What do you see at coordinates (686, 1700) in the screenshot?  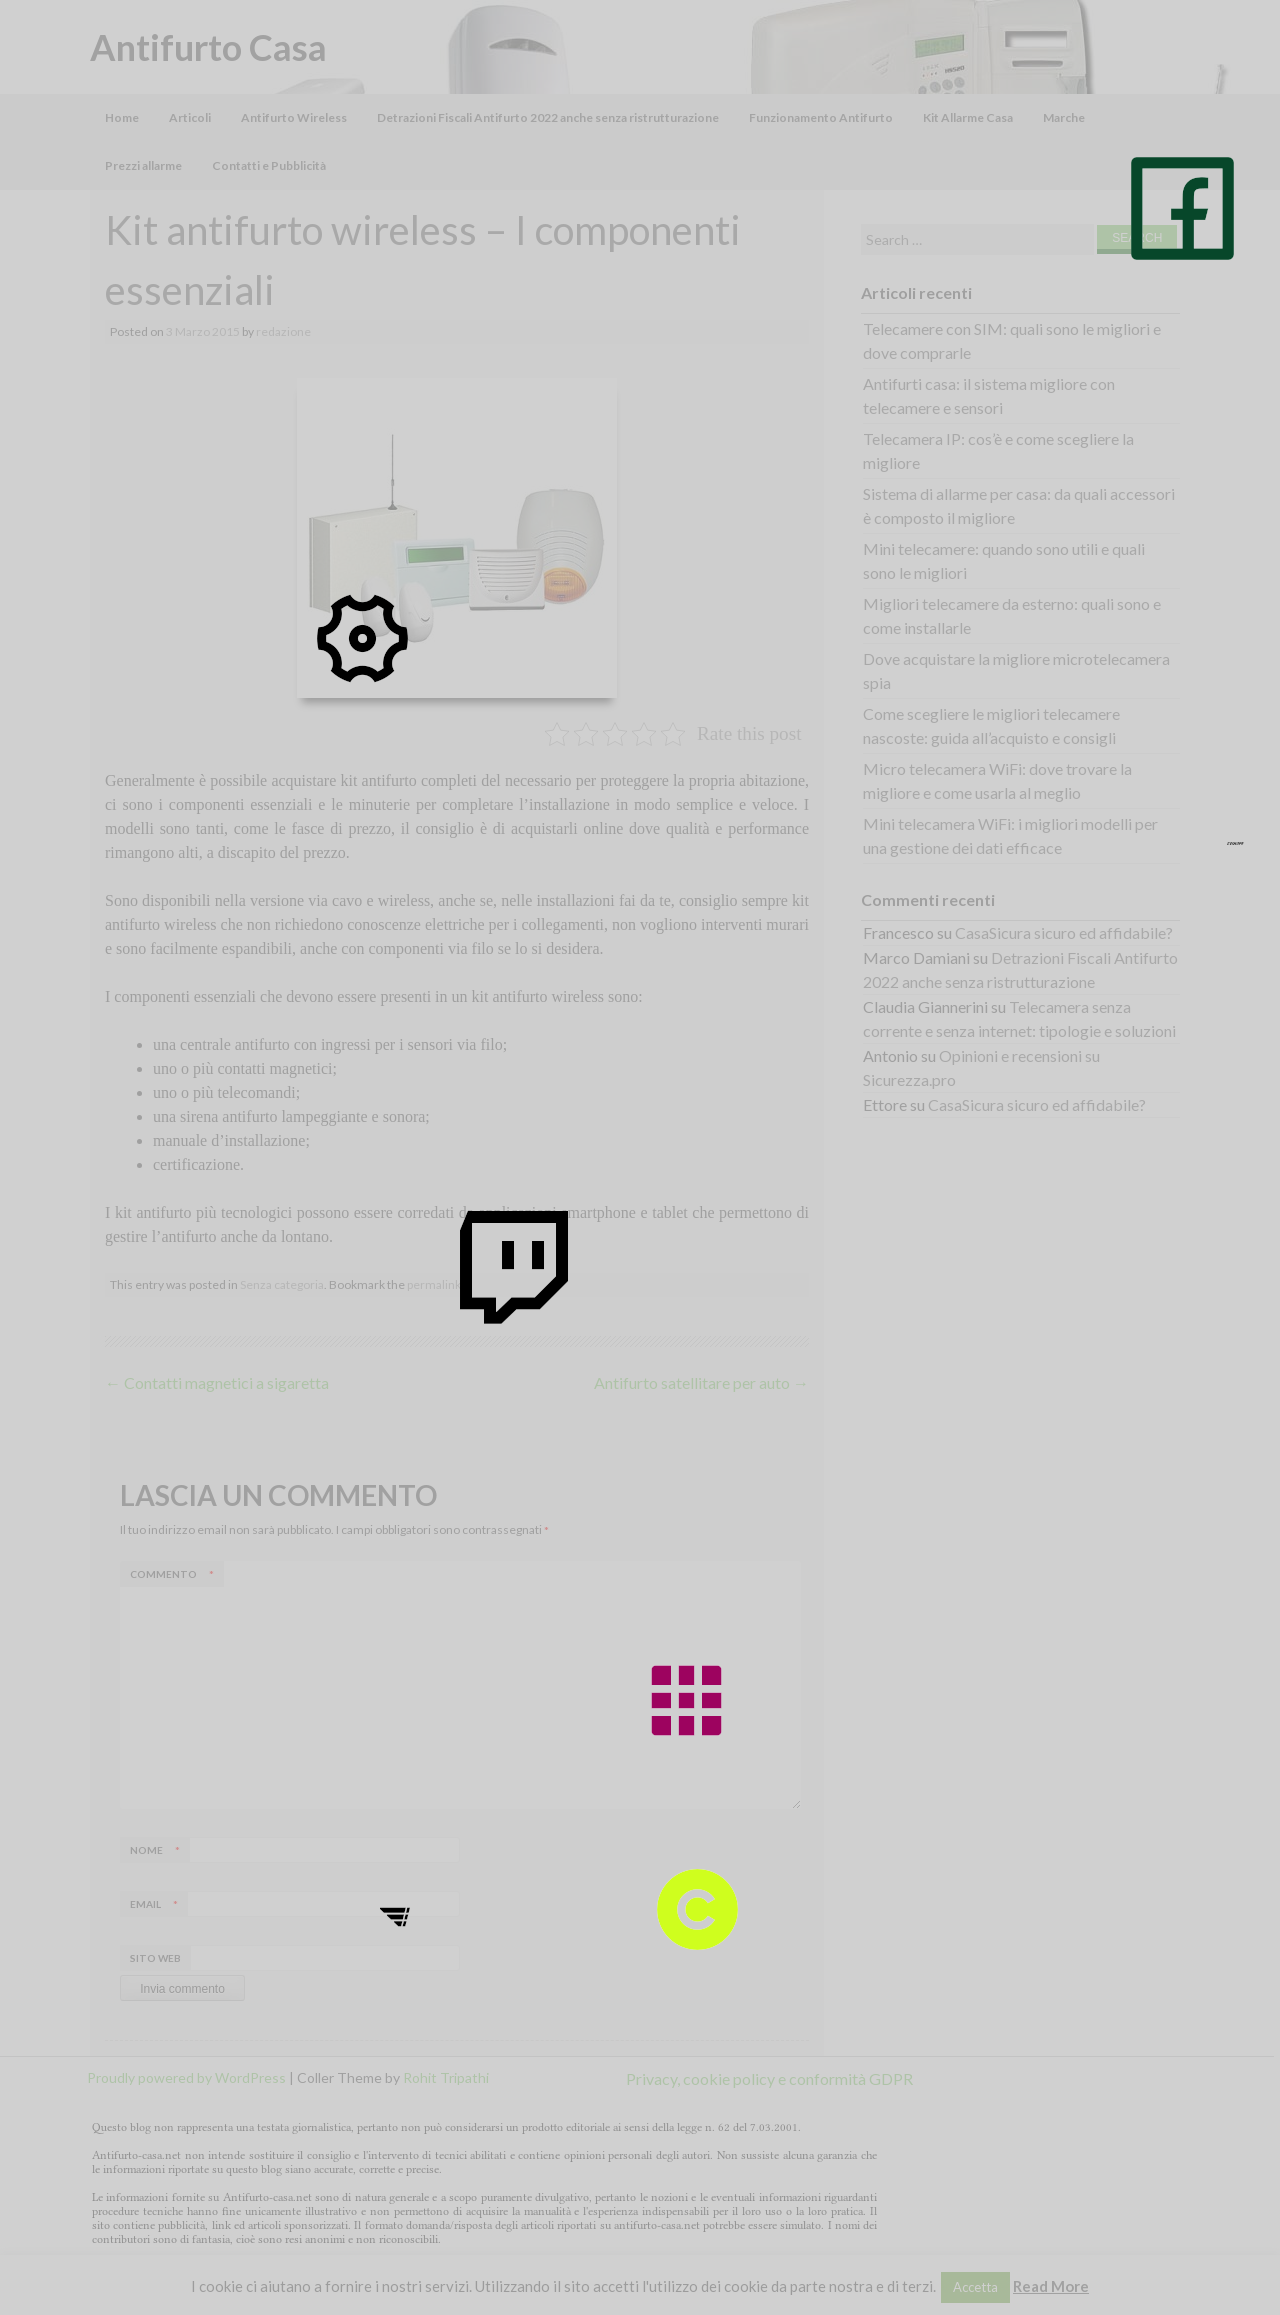 I see `view items in grid layout` at bounding box center [686, 1700].